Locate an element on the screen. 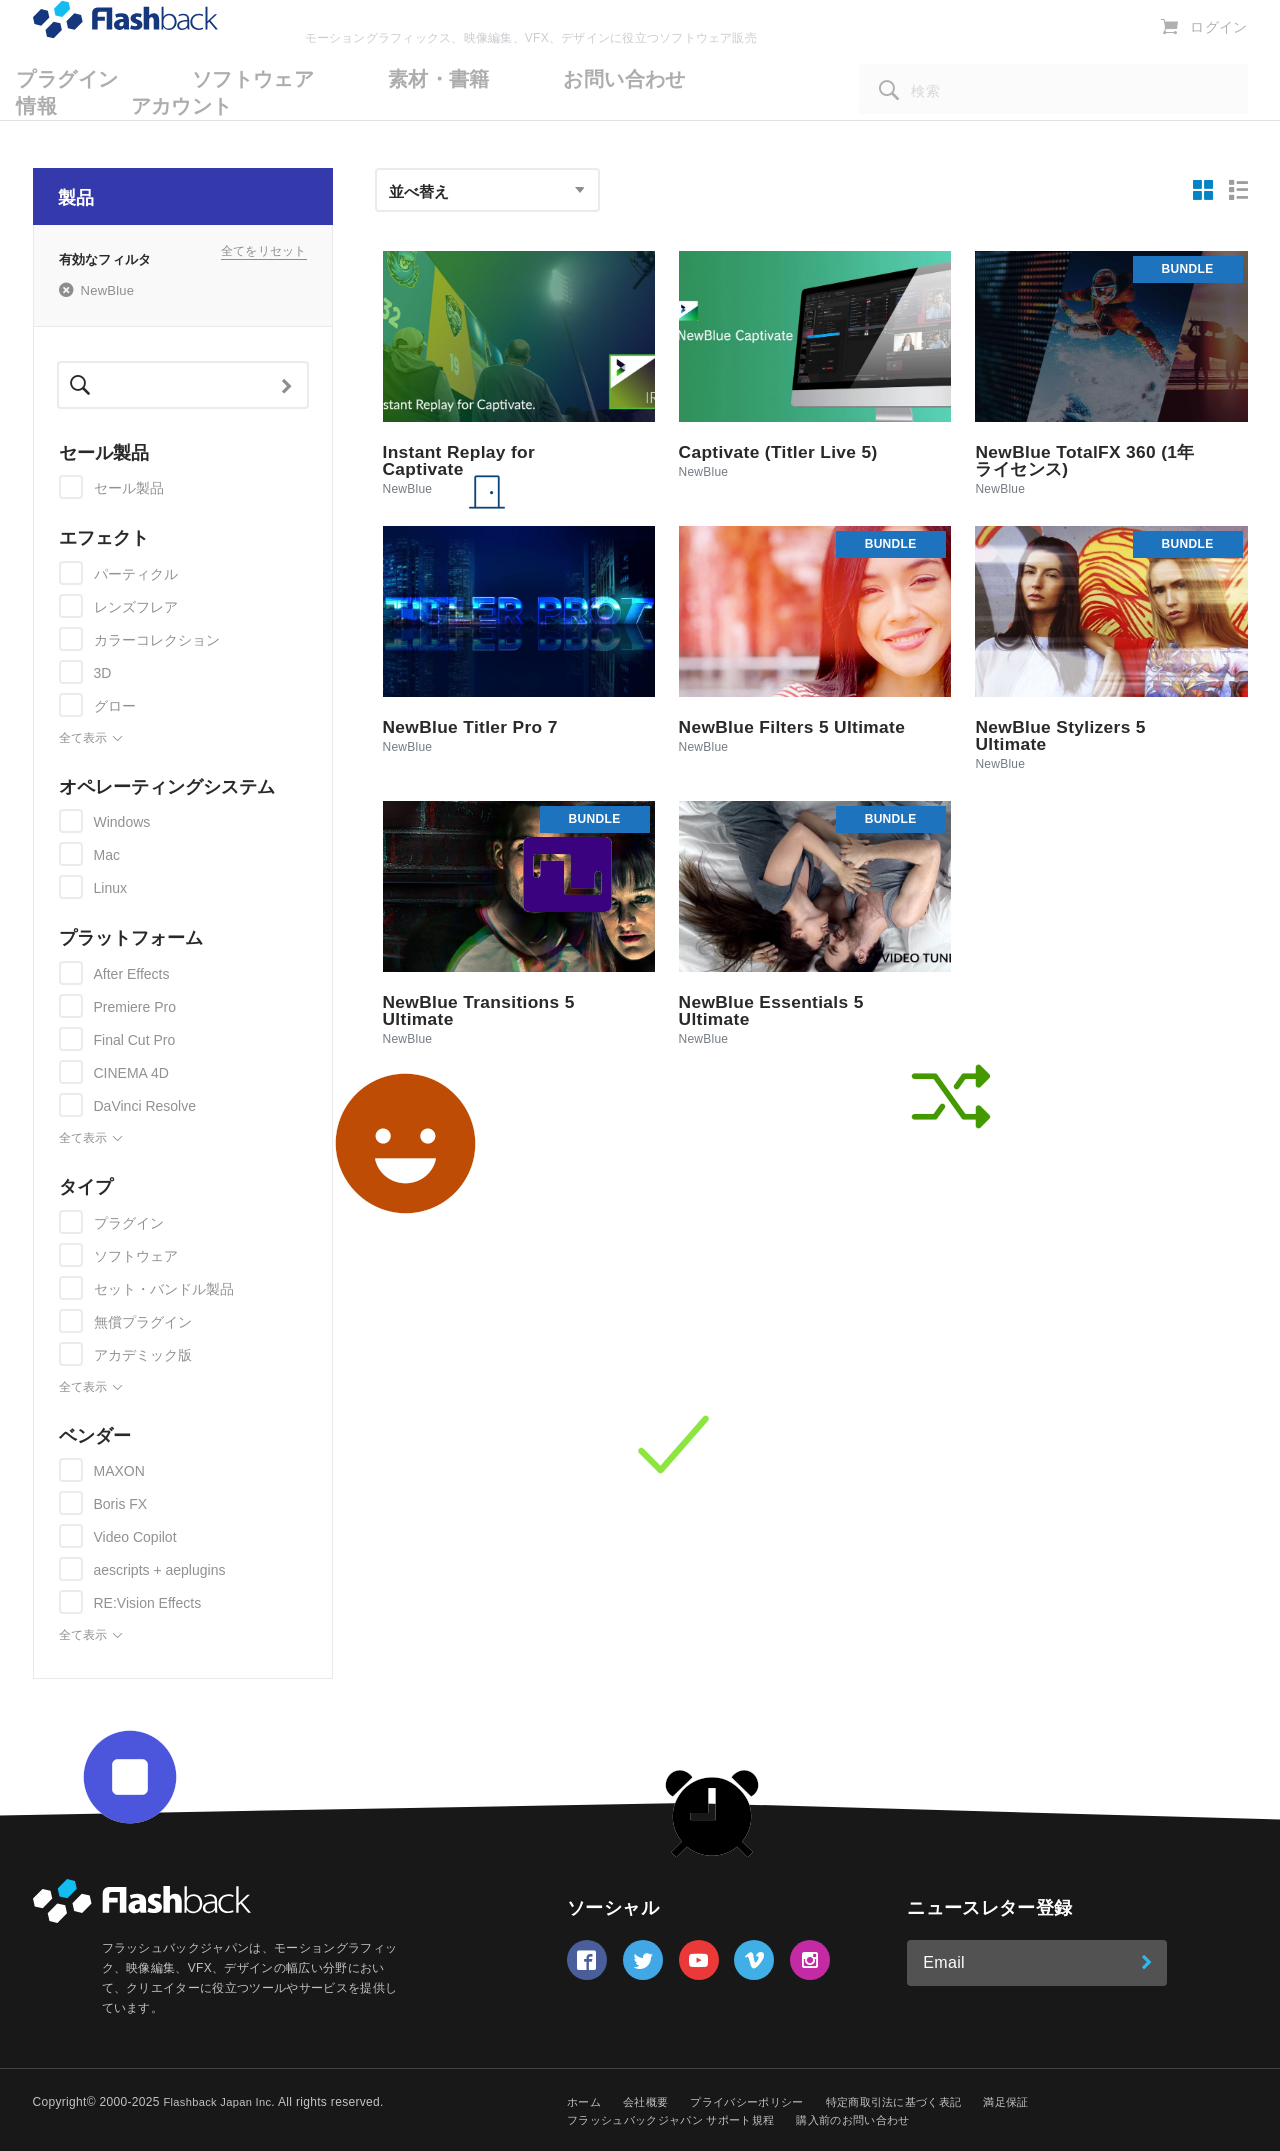 The width and height of the screenshot is (1280, 2151). rate your experience positively is located at coordinates (405, 1143).